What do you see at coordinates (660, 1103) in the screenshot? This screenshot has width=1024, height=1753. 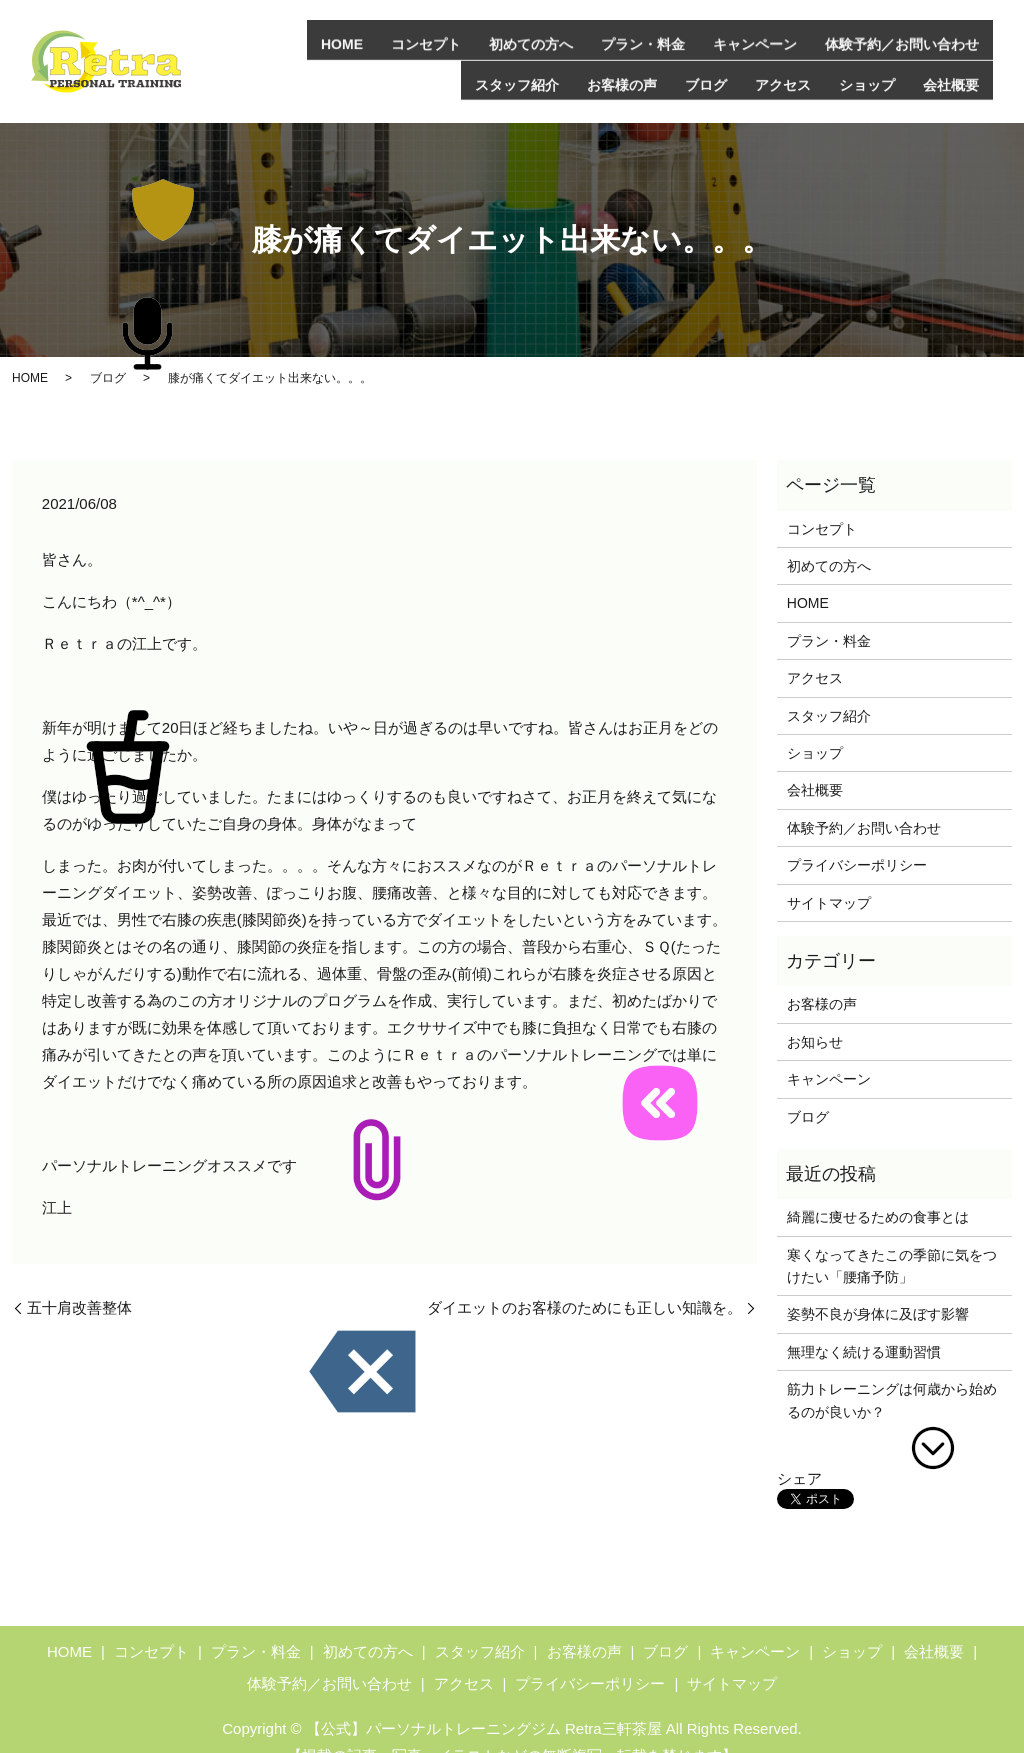 I see `go back to the previous screen` at bounding box center [660, 1103].